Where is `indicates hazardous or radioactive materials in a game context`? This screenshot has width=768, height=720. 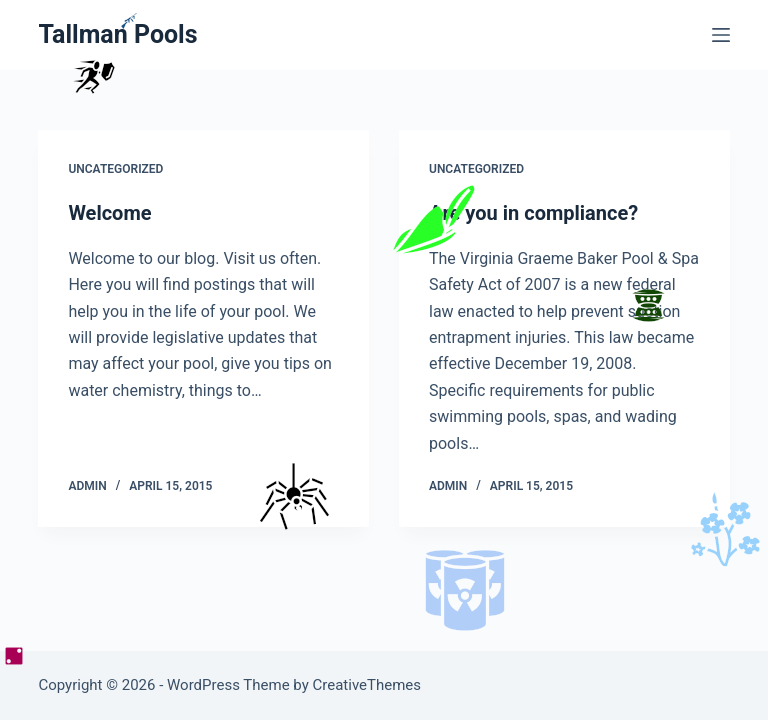 indicates hazardous or radioactive materials in a game context is located at coordinates (465, 590).